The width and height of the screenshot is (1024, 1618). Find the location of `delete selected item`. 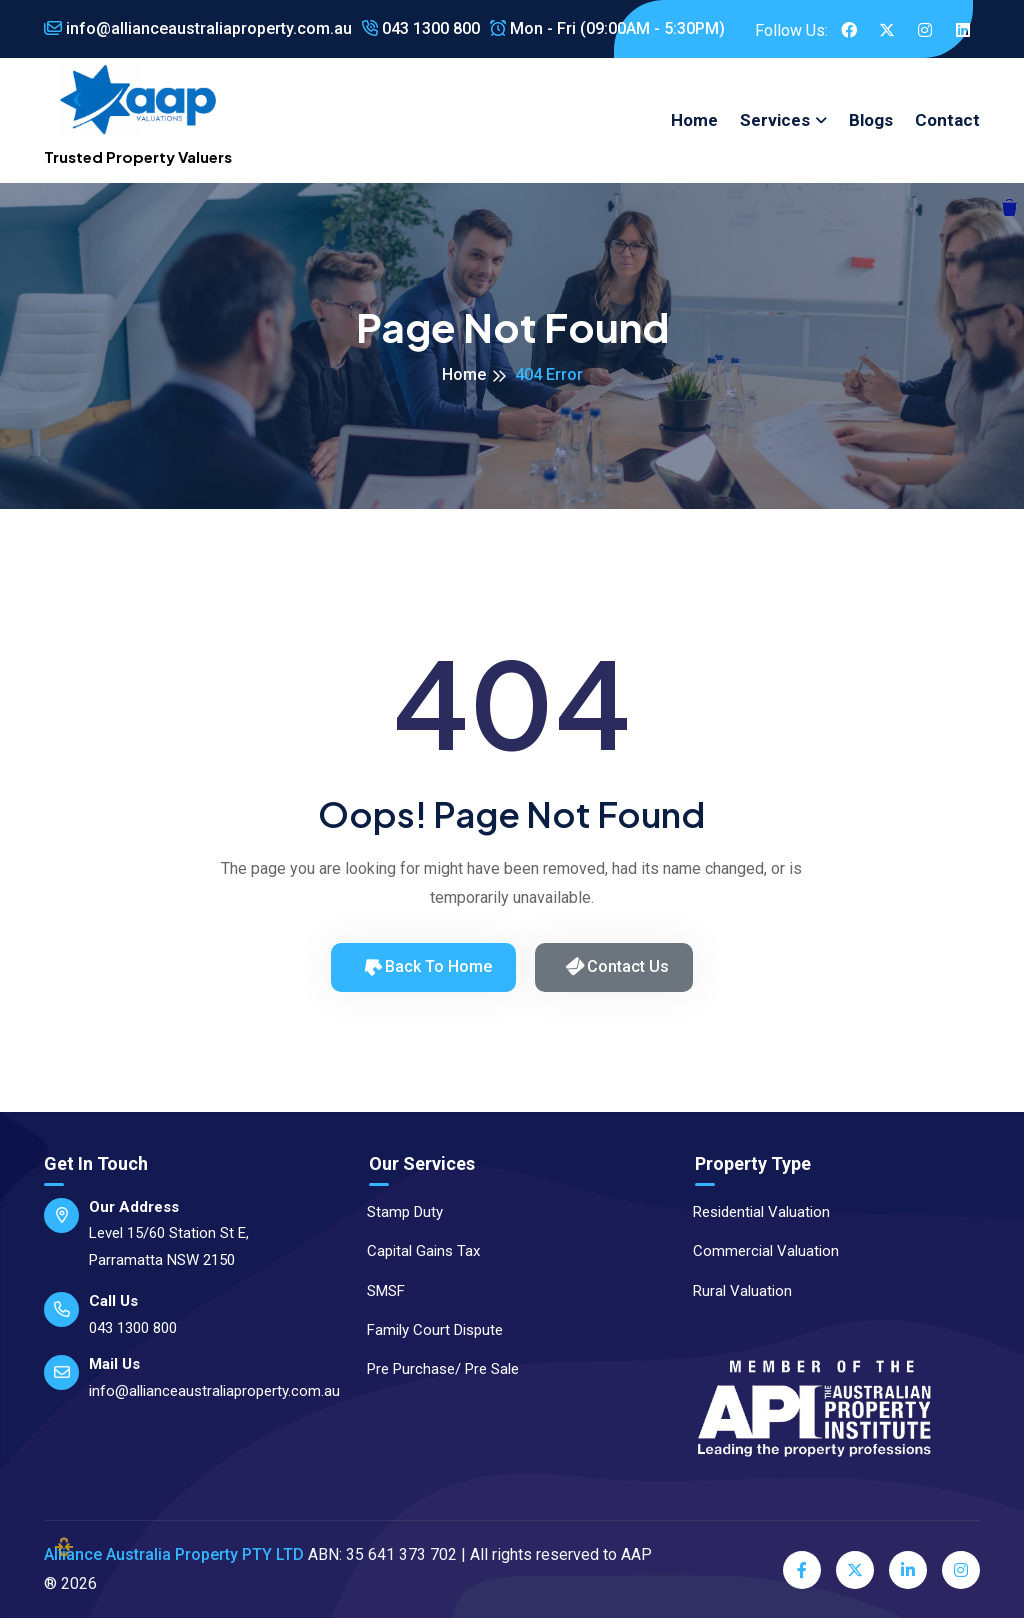

delete selected item is located at coordinates (1009, 207).